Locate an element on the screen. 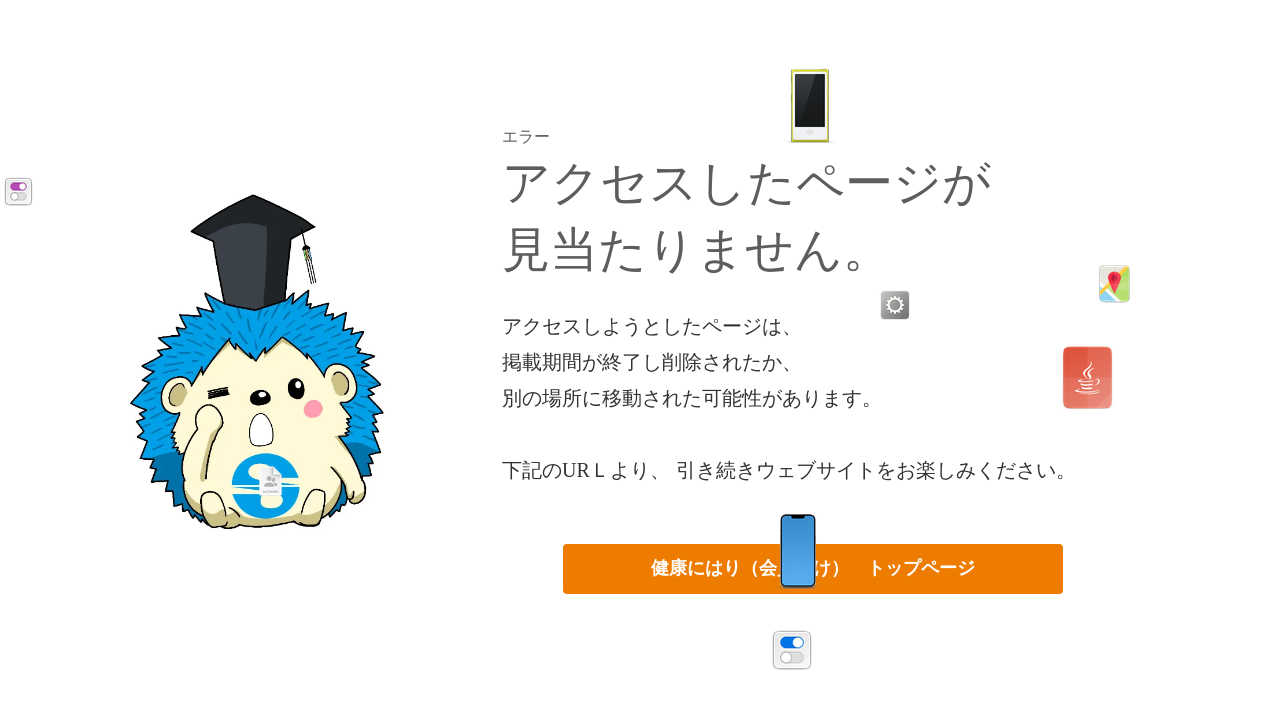 The image size is (1280, 720). authors or contributors text file is located at coordinates (270, 481).